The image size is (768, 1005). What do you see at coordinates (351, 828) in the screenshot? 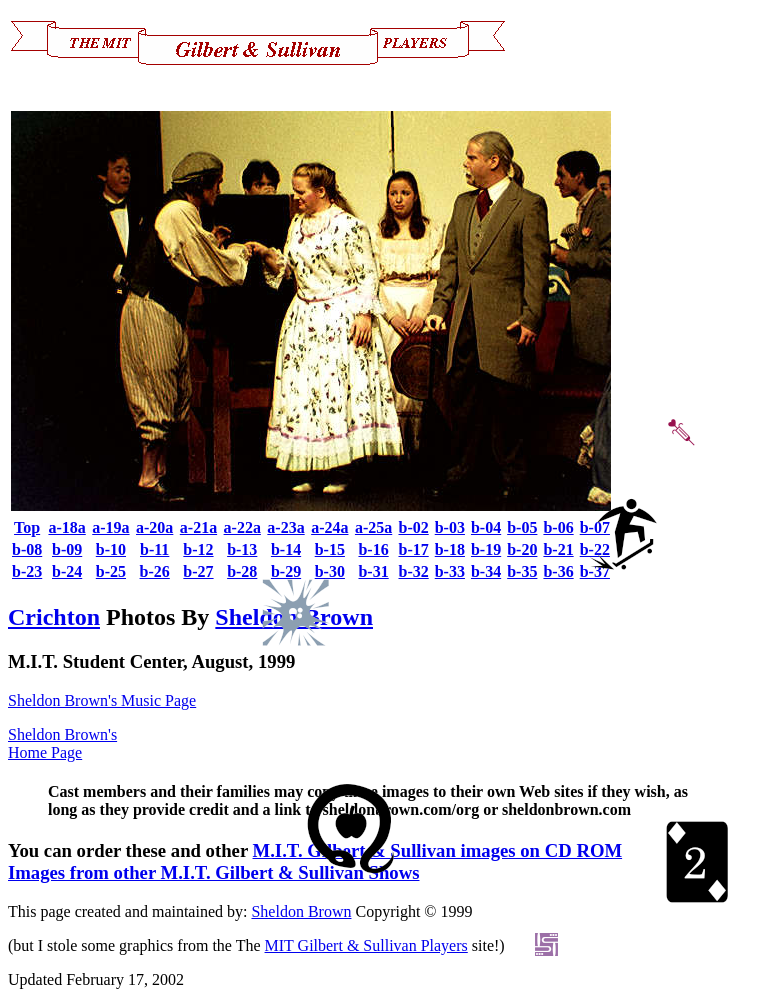
I see `indicates a temptation or forbidden choice in gameplay` at bounding box center [351, 828].